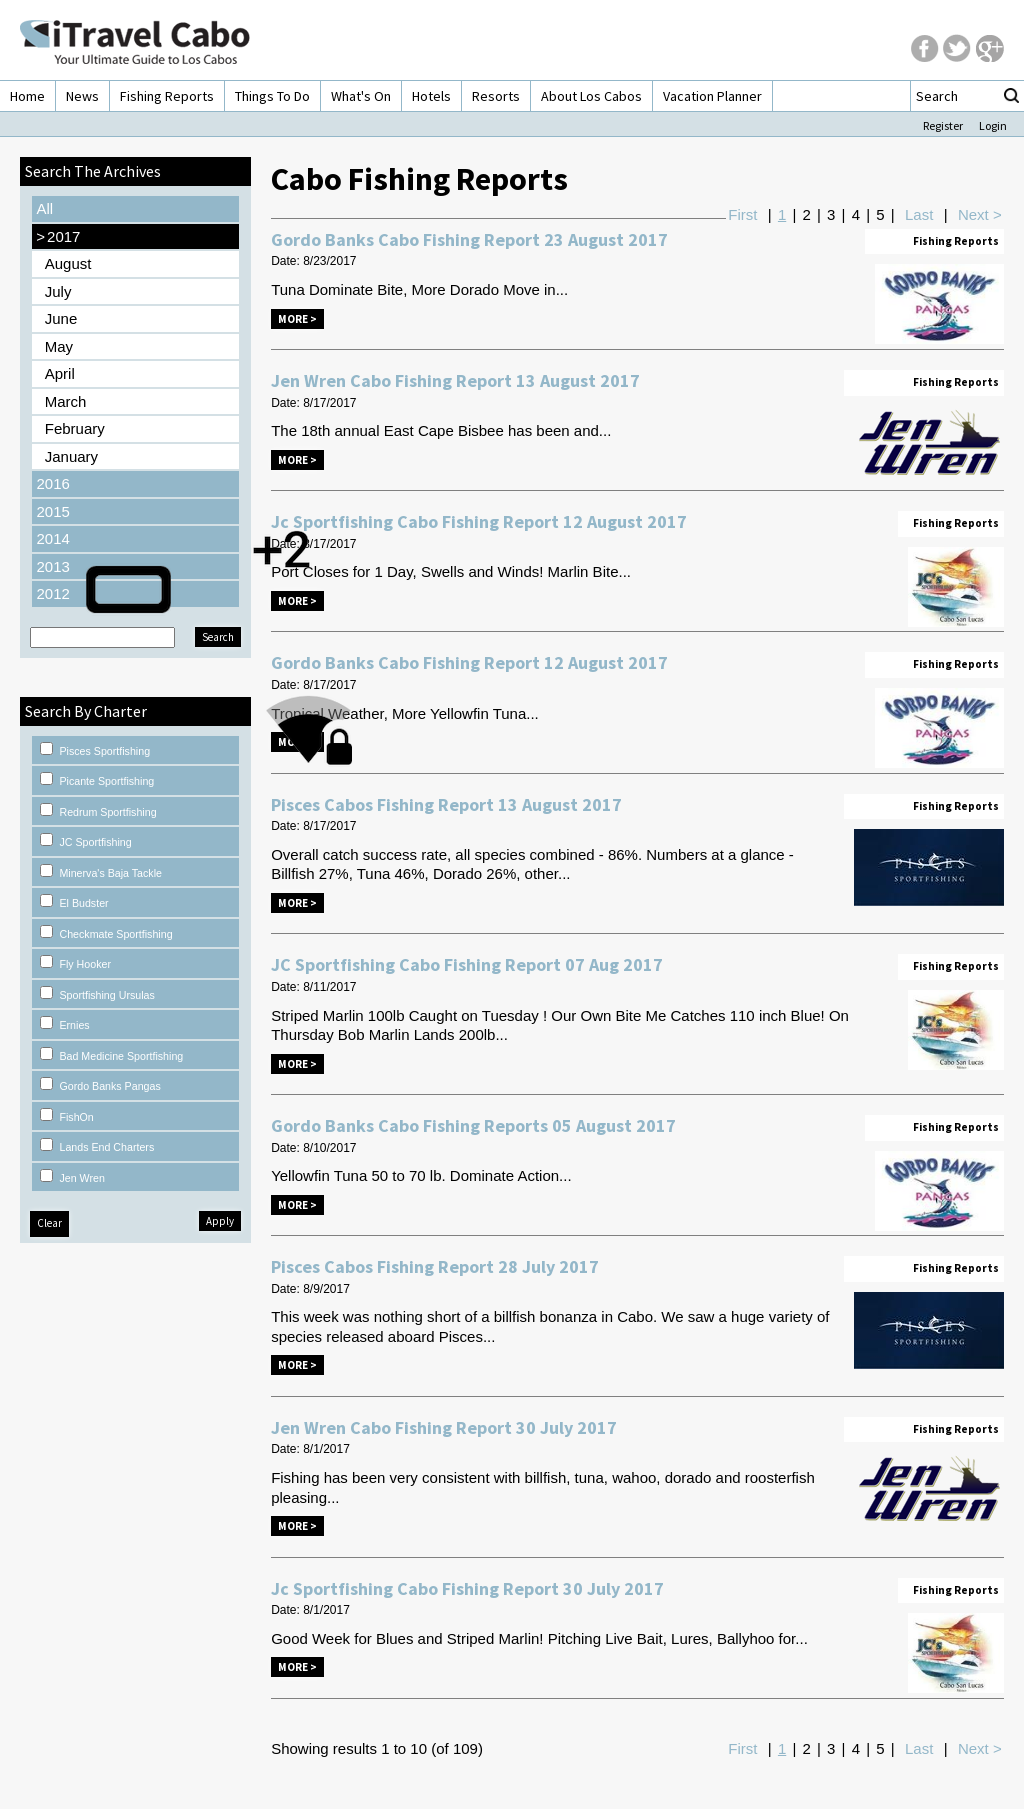 The image size is (1024, 1809). I want to click on connected to a secure wifi network with good signal strength, so click(308, 728).